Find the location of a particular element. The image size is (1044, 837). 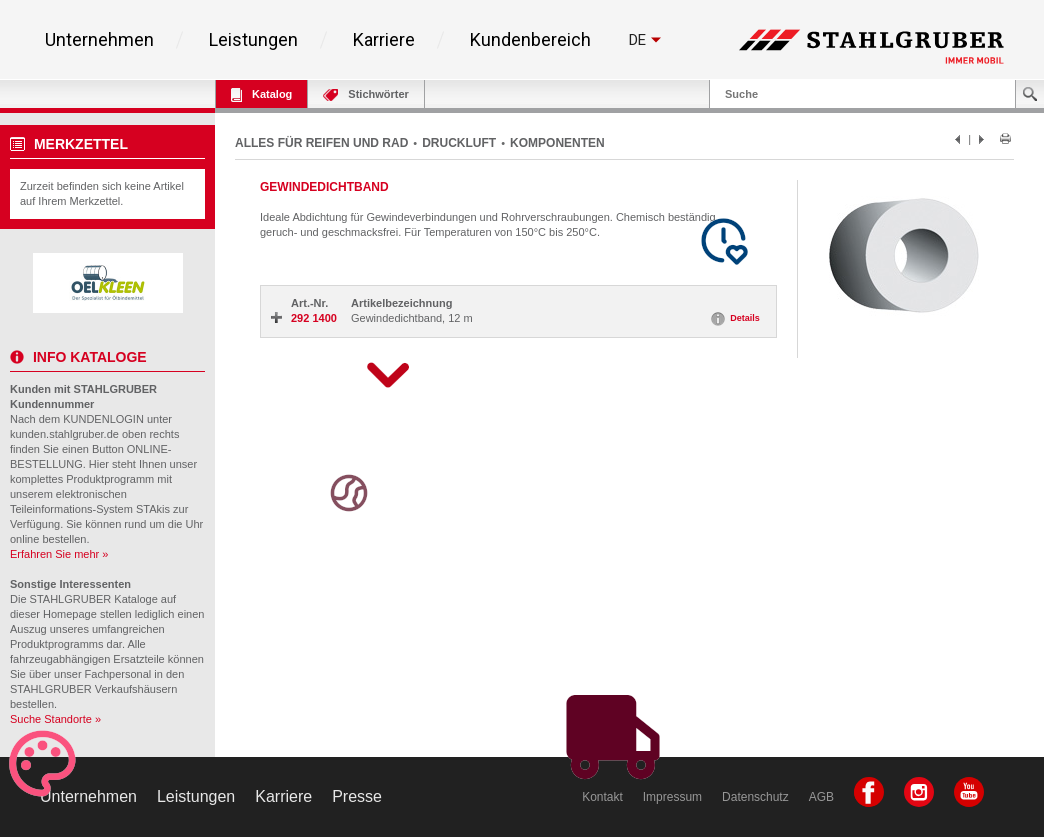

expand a dropdown menu or section is located at coordinates (388, 373).